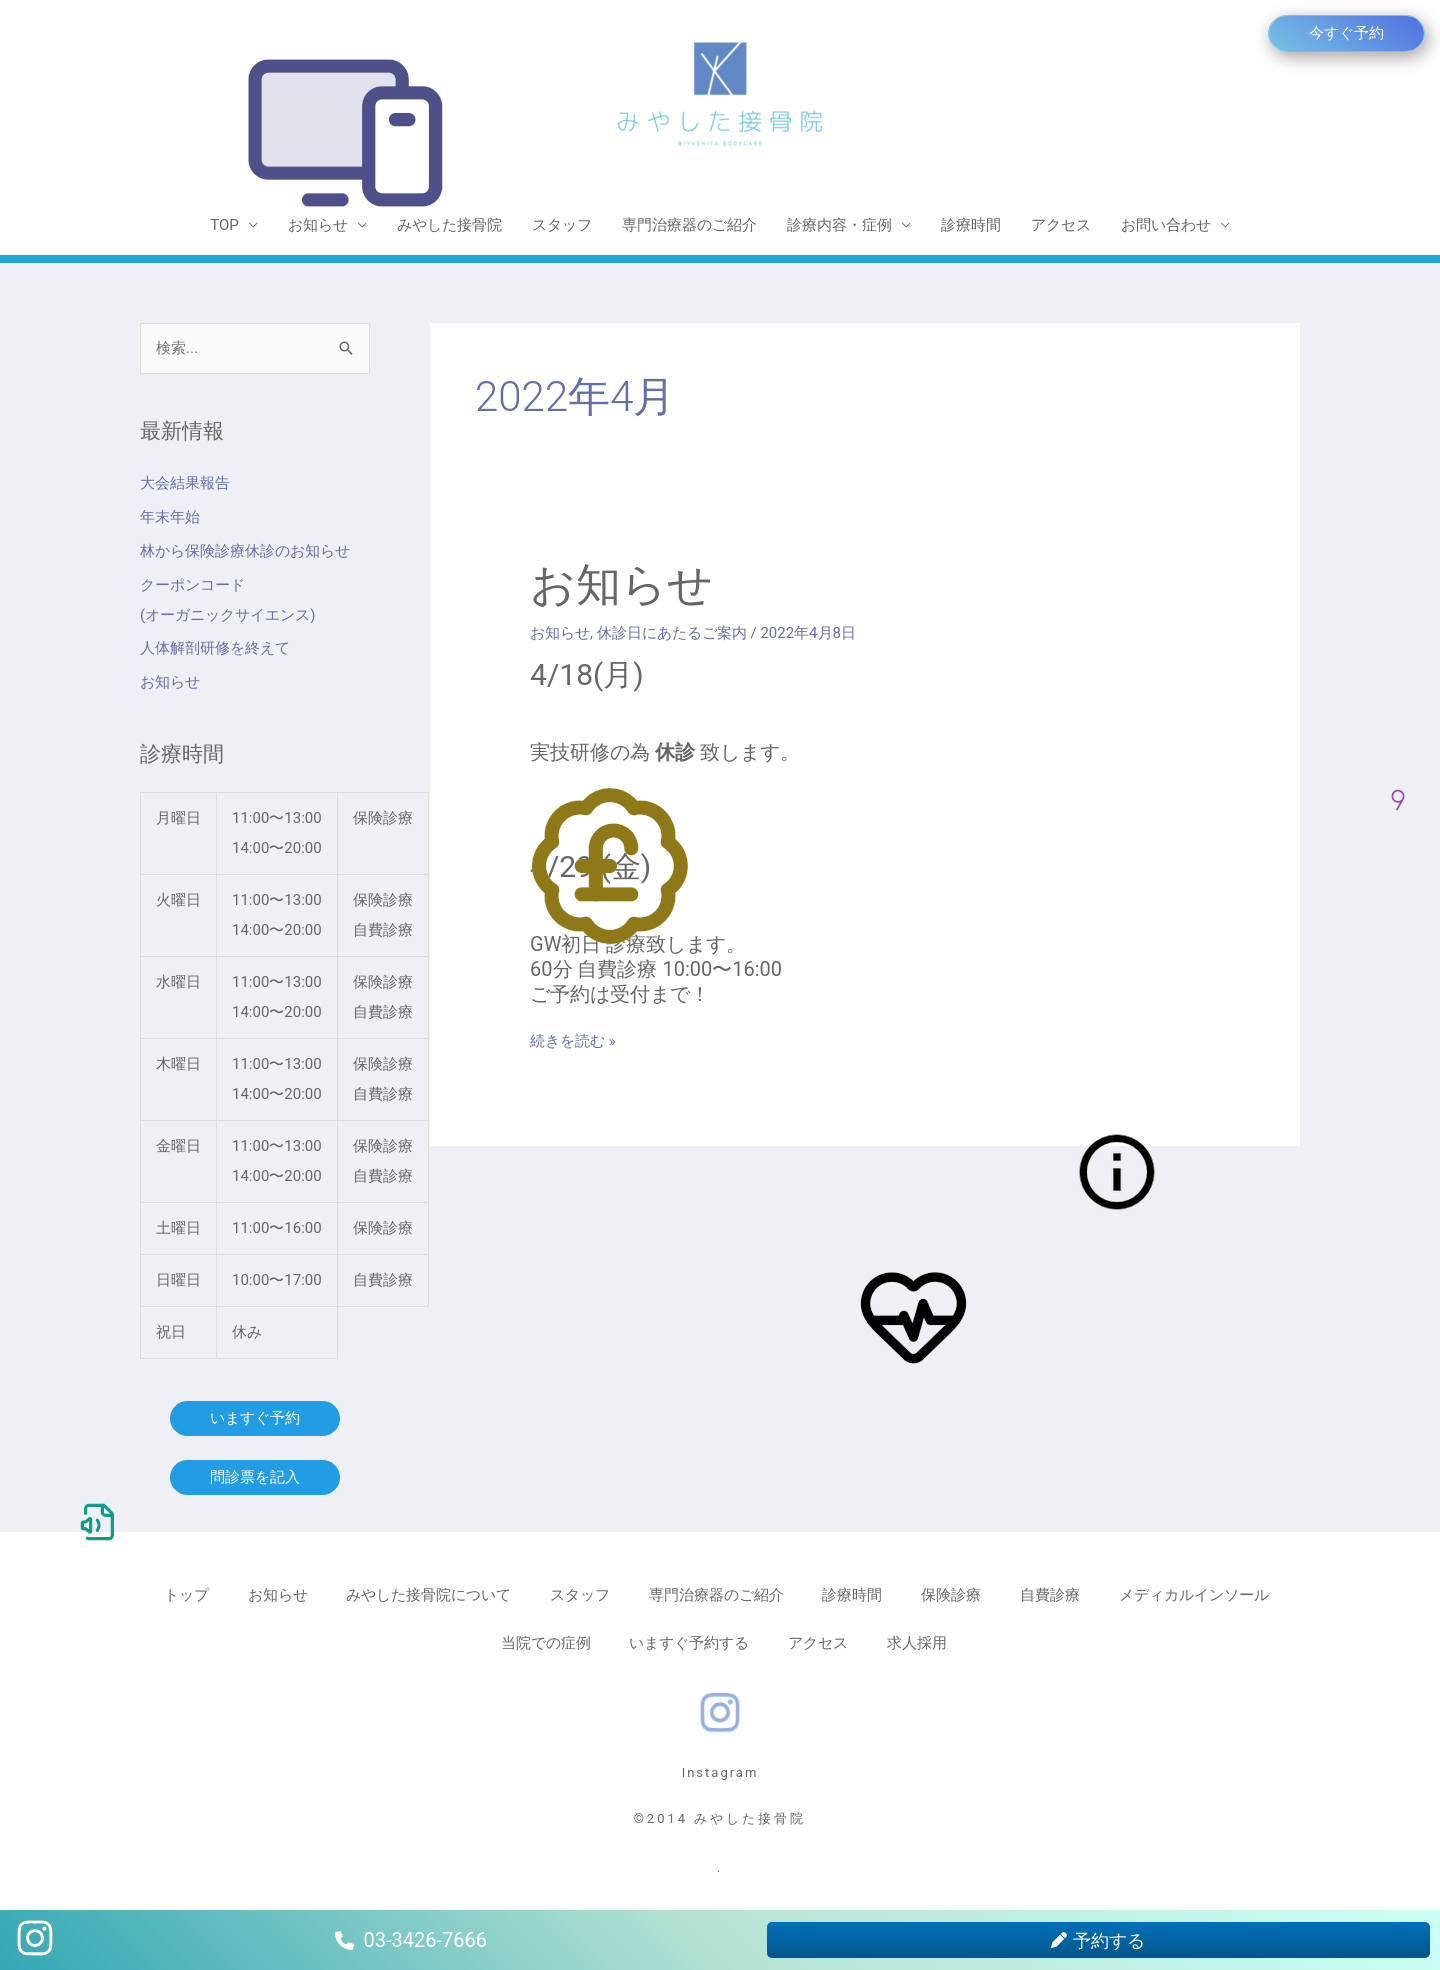 The height and width of the screenshot is (1970, 1440). I want to click on open audio file, so click(99, 1522).